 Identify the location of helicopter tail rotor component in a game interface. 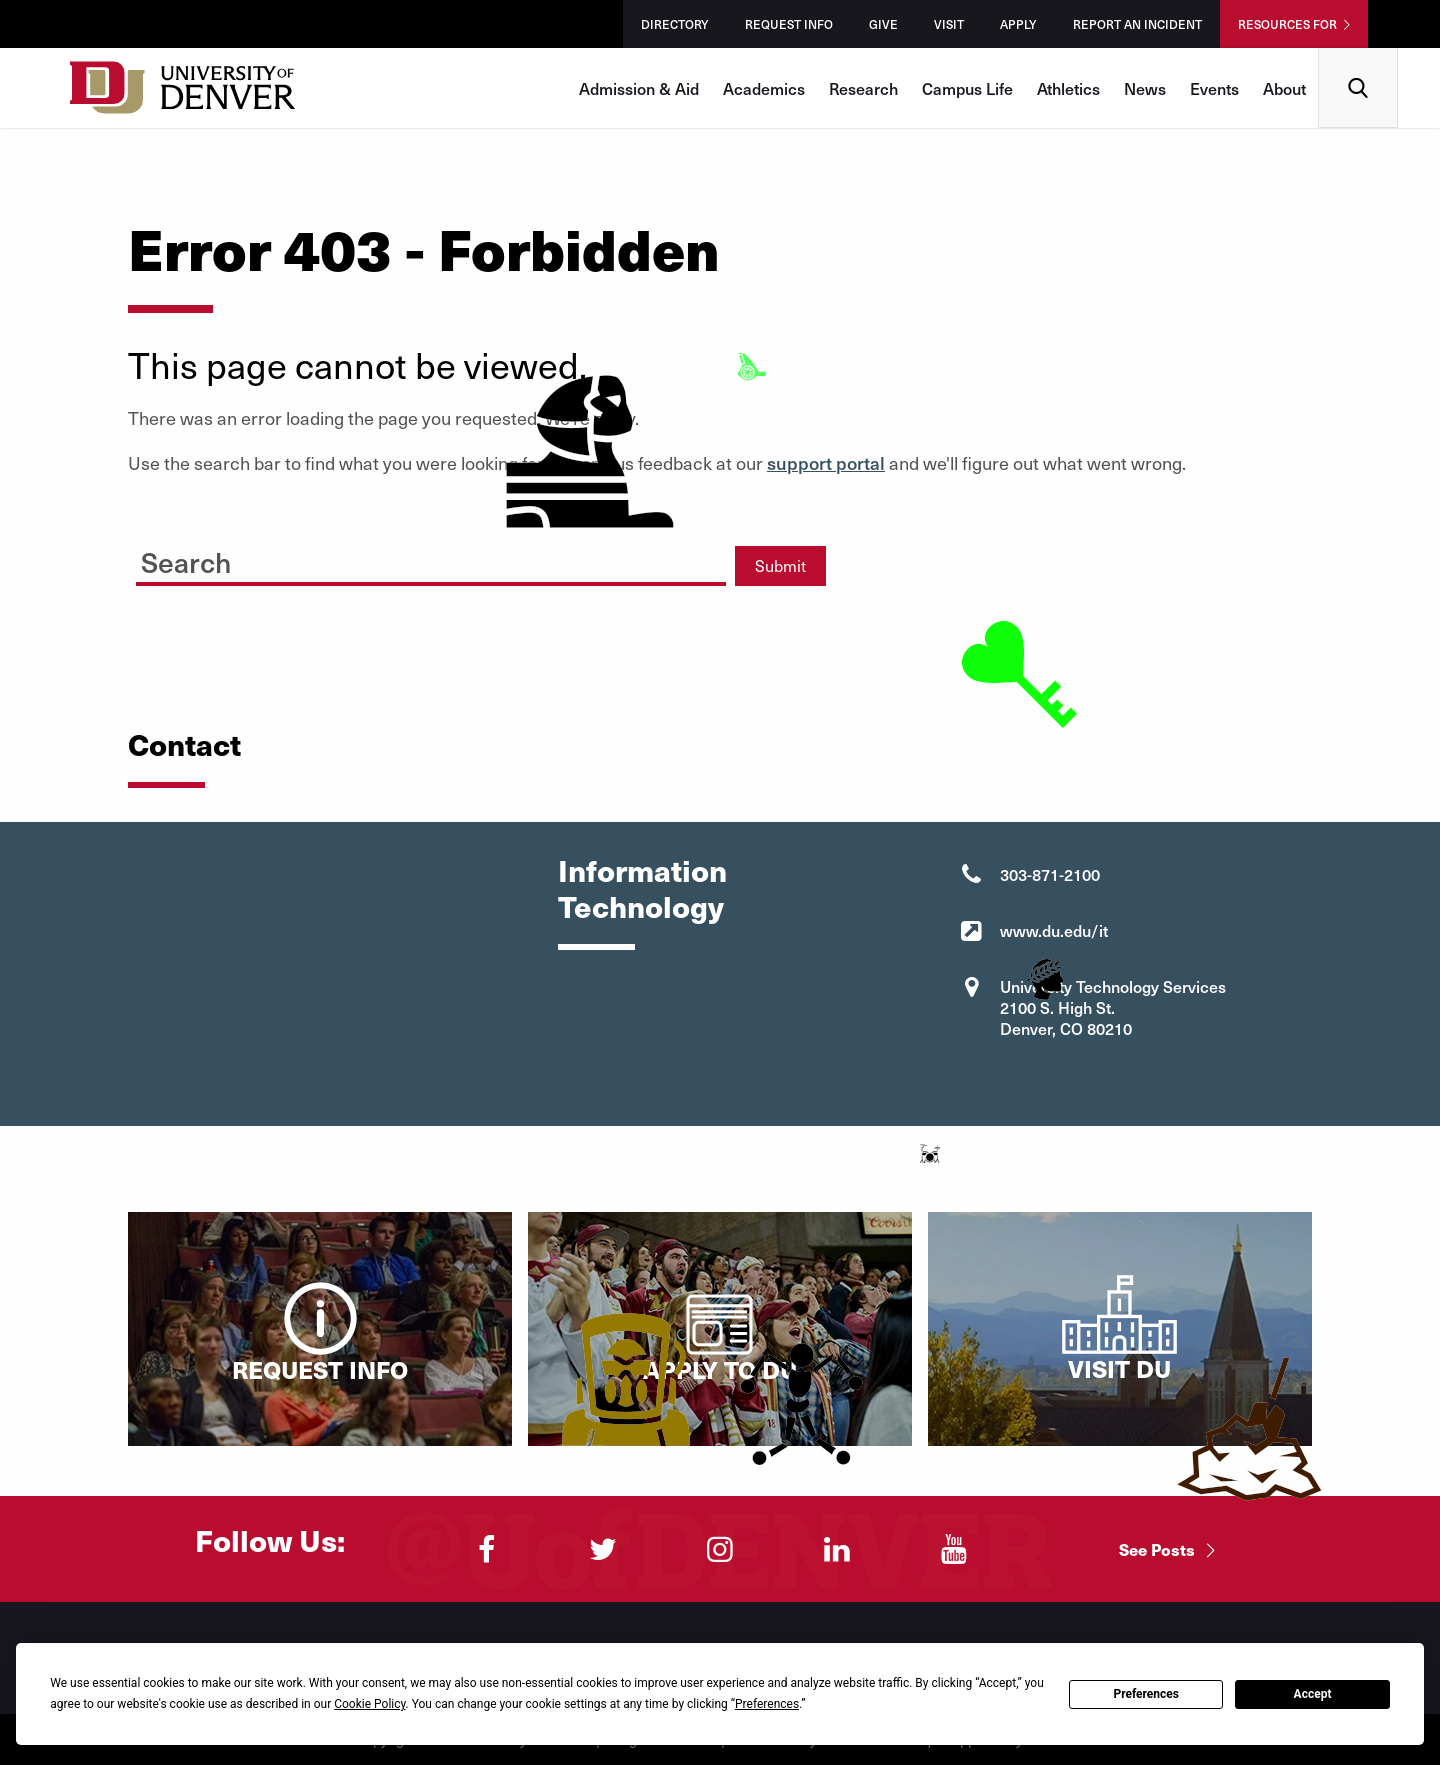
(751, 366).